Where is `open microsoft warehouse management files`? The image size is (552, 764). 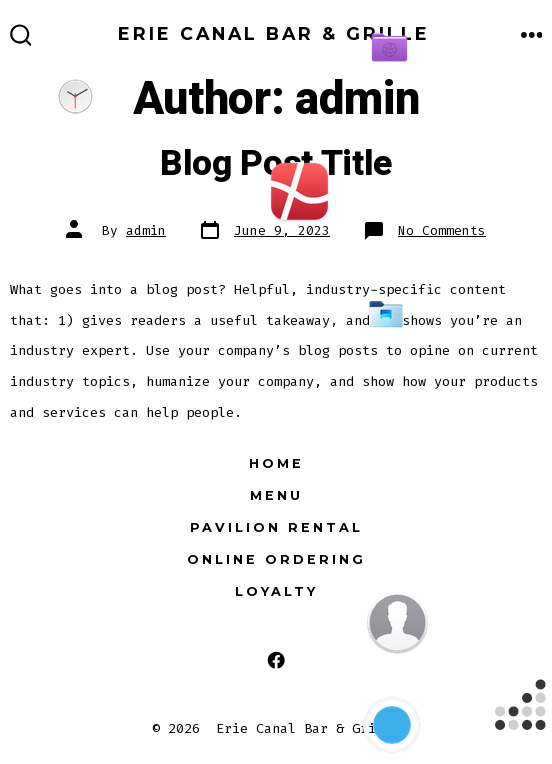
open microsoft warehouse management files is located at coordinates (386, 315).